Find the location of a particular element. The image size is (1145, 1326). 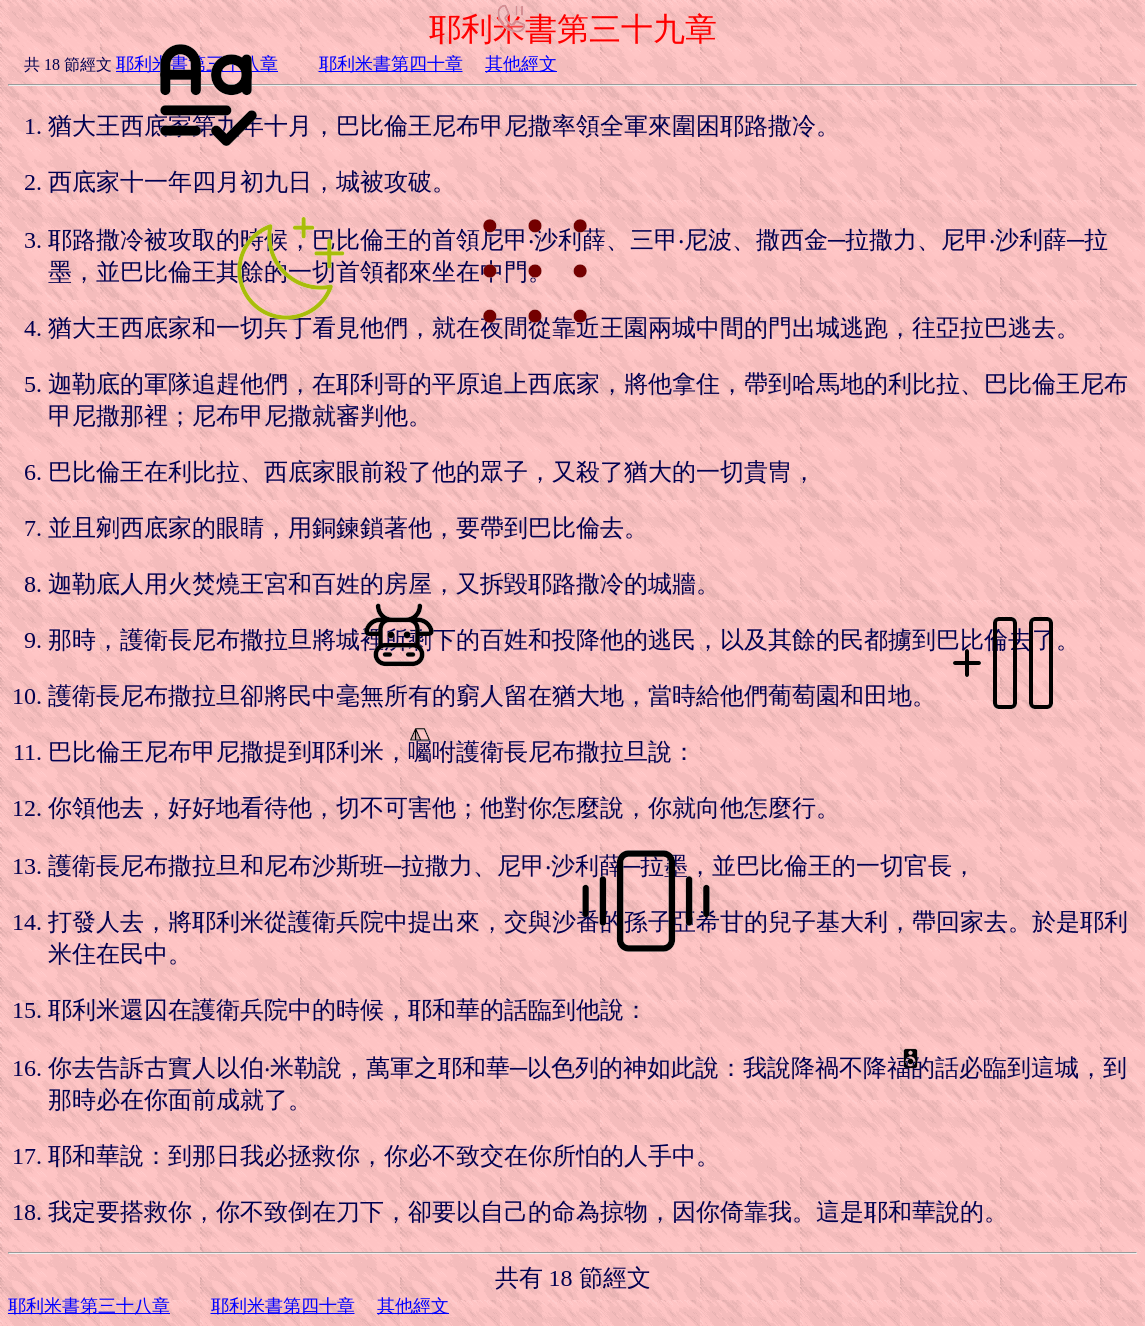

add a column to the left is located at coordinates (1011, 663).